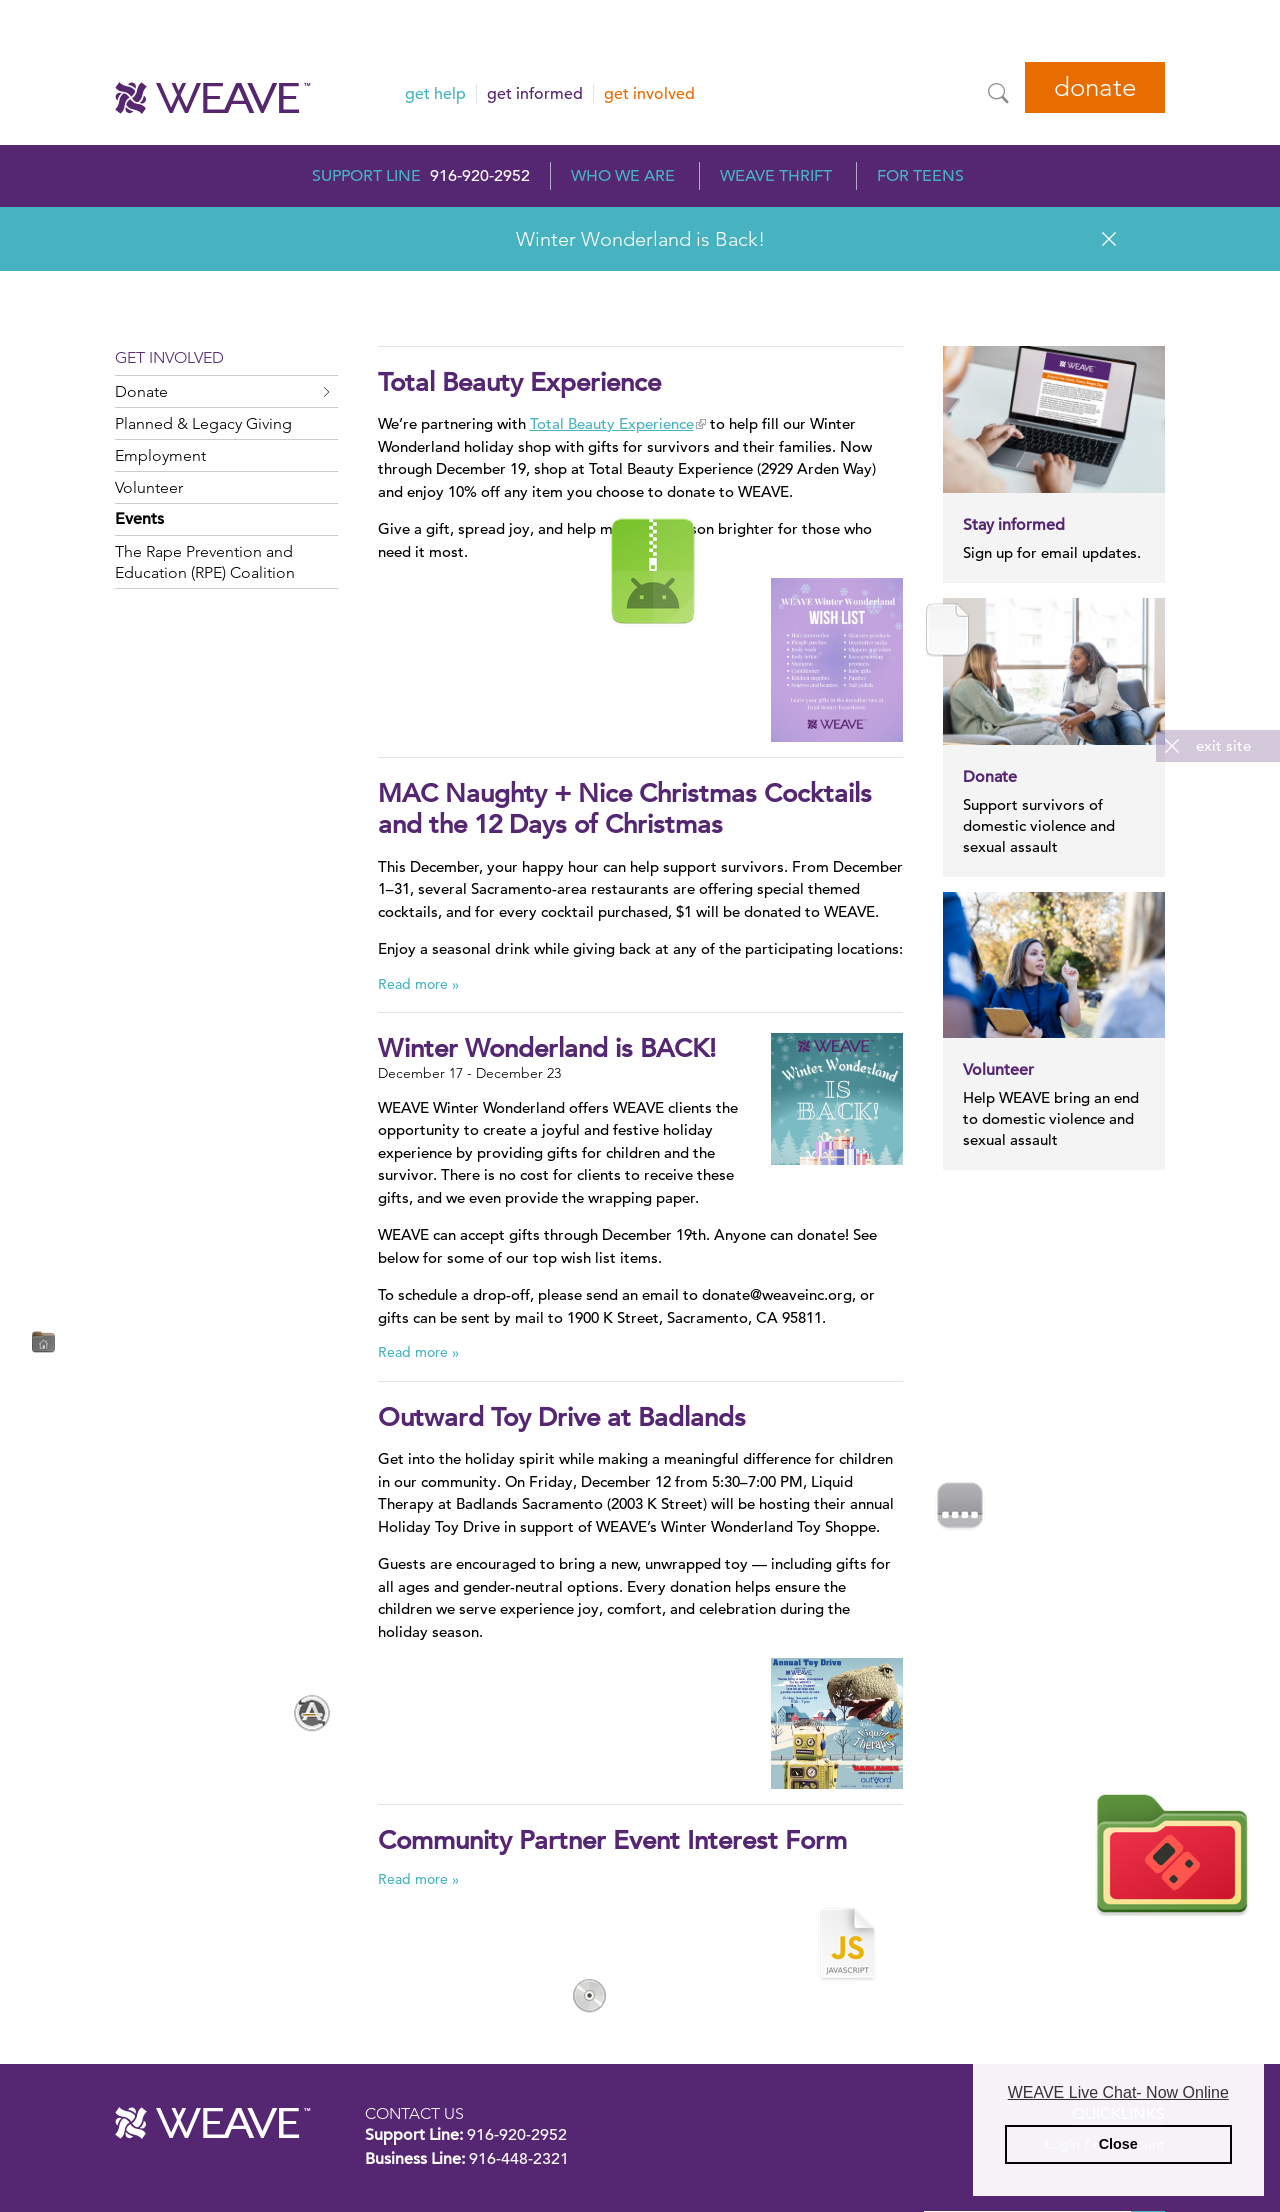  What do you see at coordinates (43, 1341) in the screenshot?
I see `access your home folder` at bounding box center [43, 1341].